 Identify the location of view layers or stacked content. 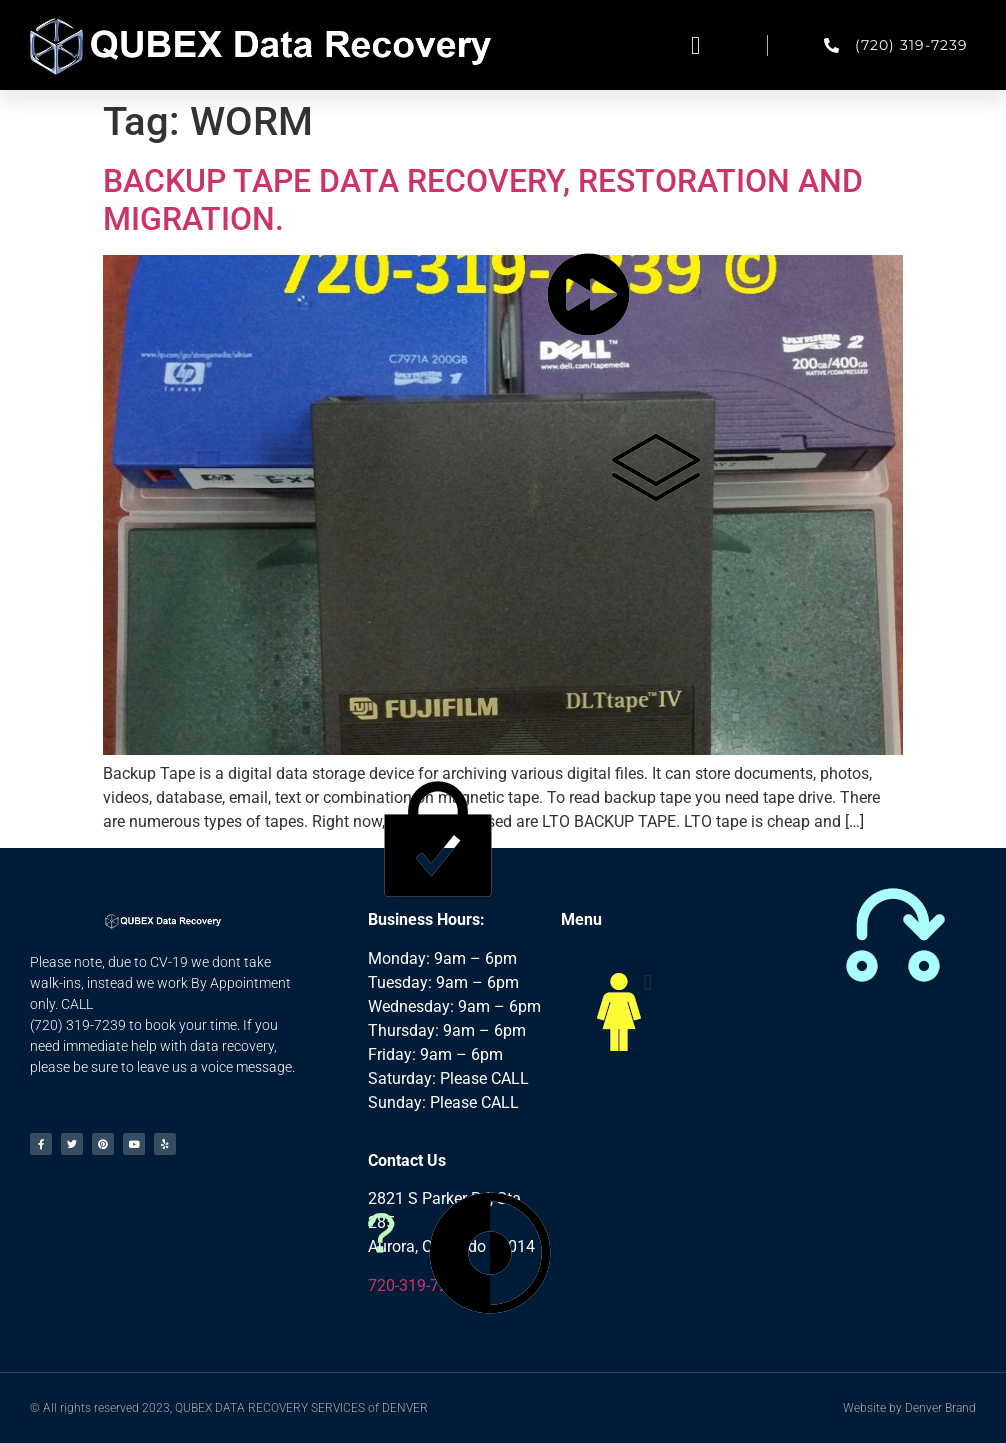
(656, 469).